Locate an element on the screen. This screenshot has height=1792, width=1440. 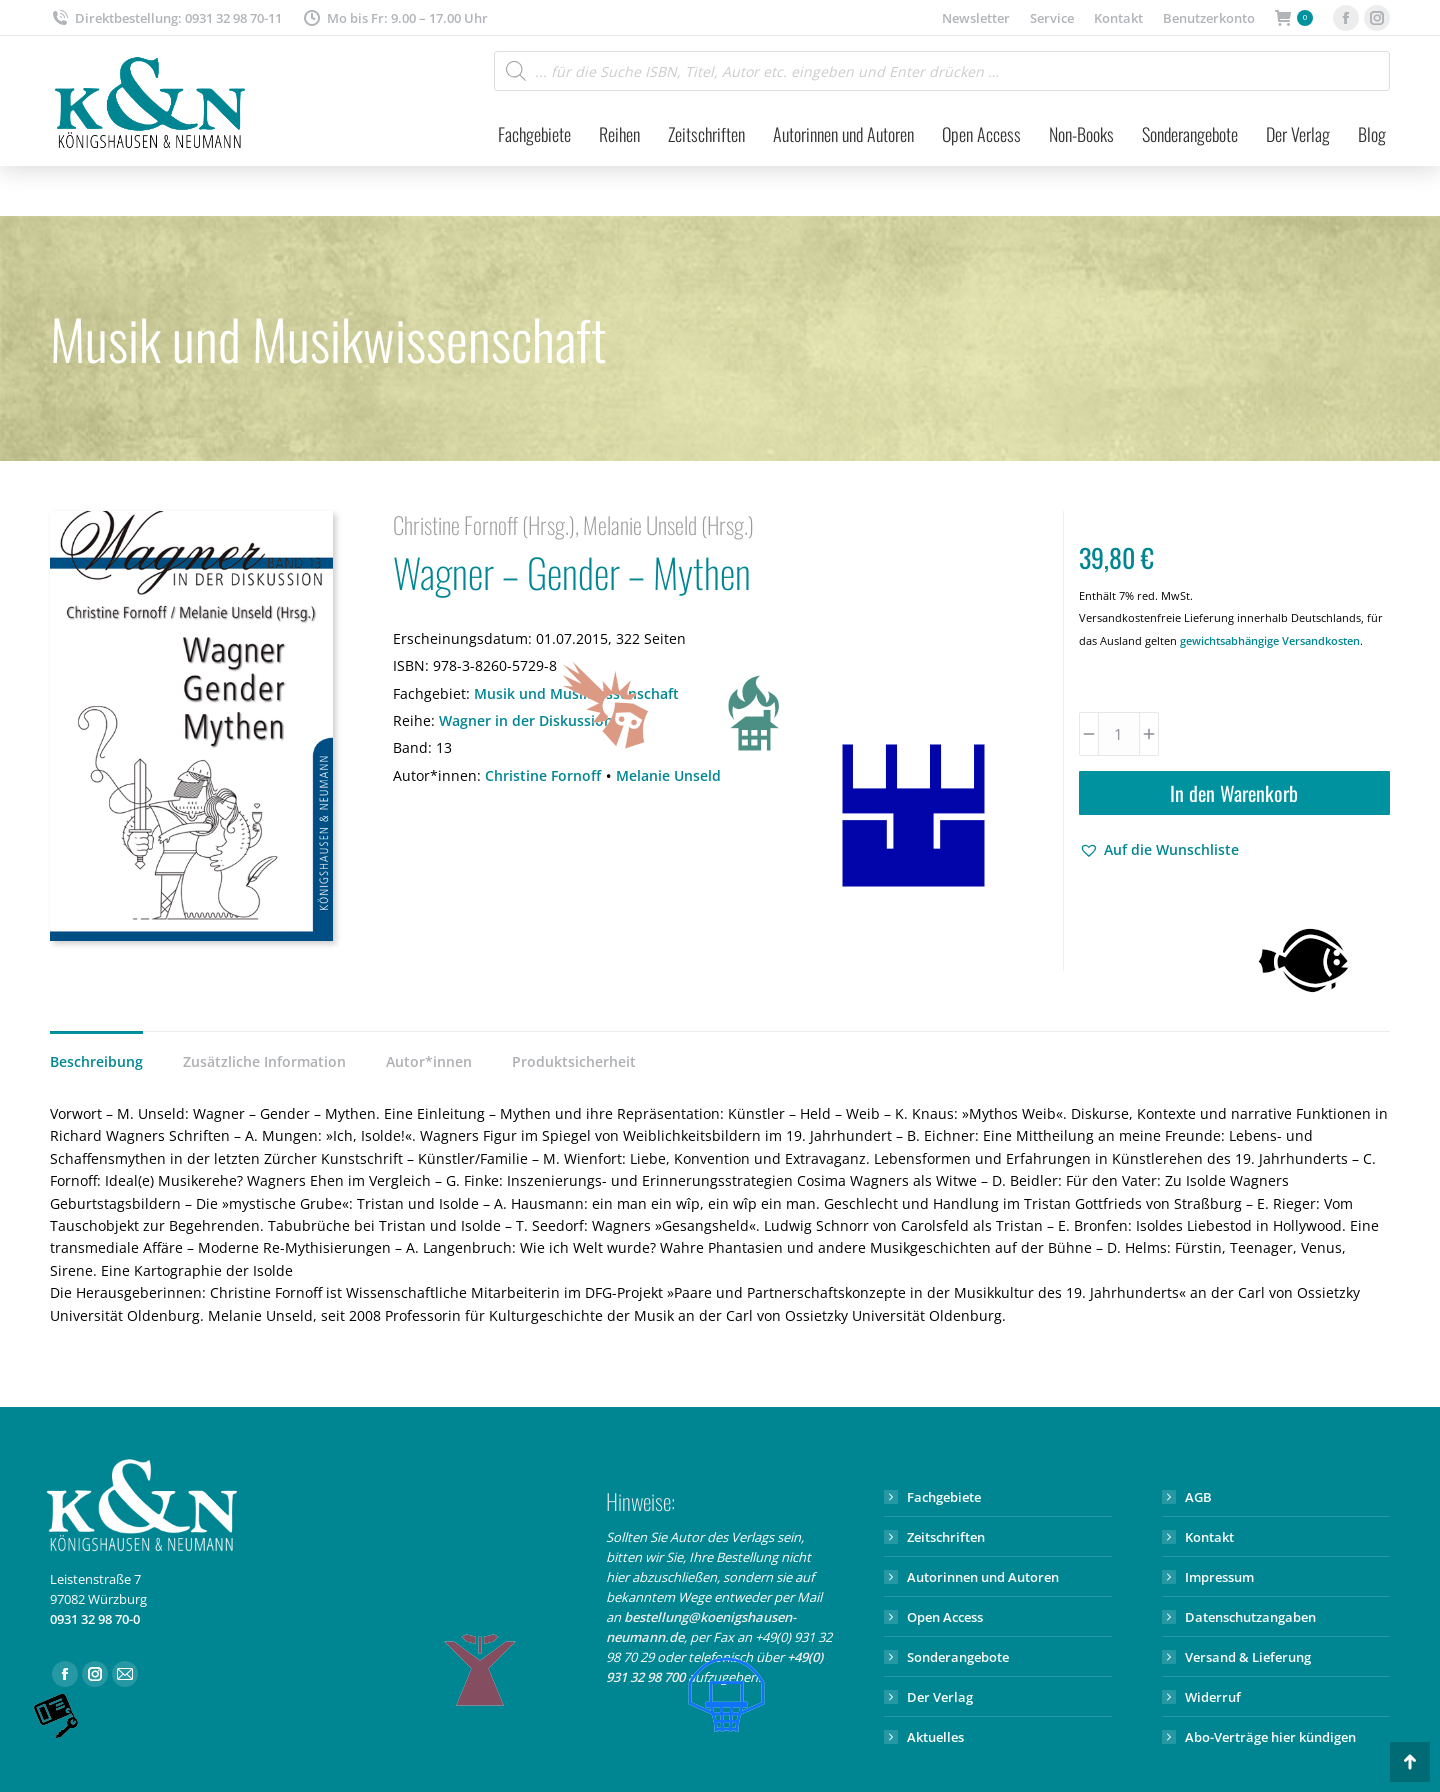
indicates a fire hazard or emergency alert is located at coordinates (754, 713).